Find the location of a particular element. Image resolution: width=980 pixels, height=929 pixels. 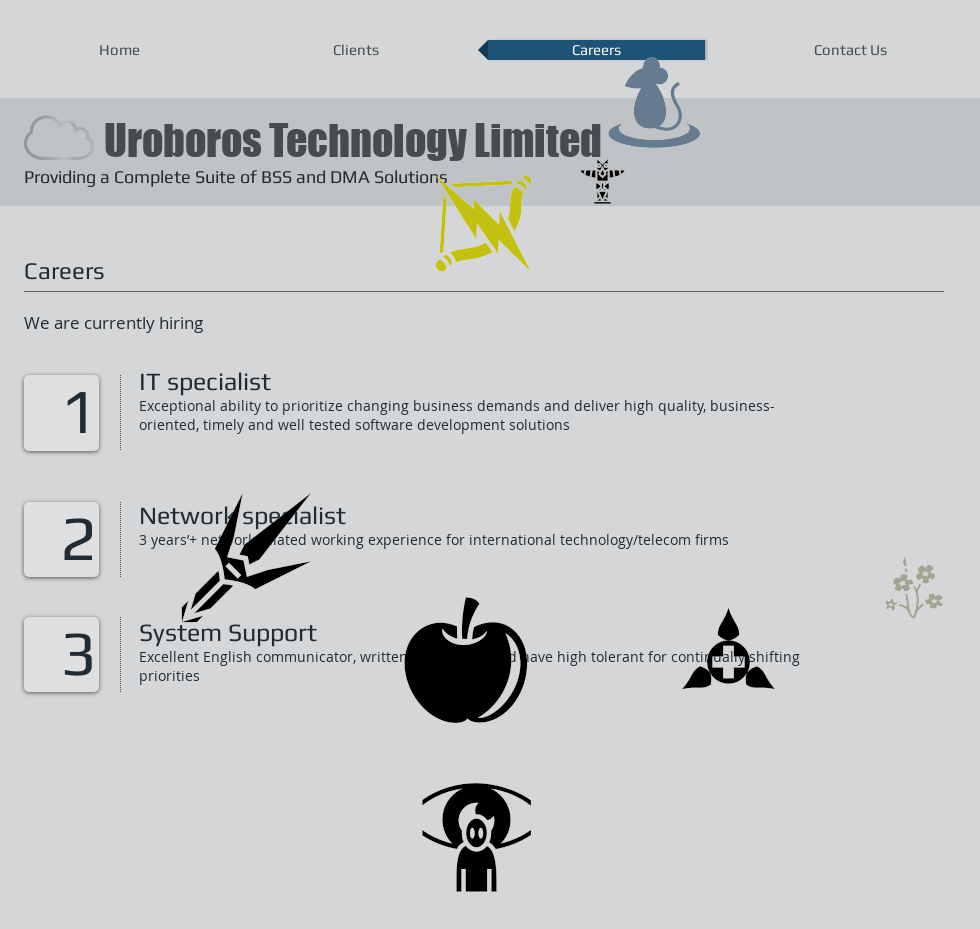

indicates a paranoia or anxiety state in gameplay is located at coordinates (476, 837).